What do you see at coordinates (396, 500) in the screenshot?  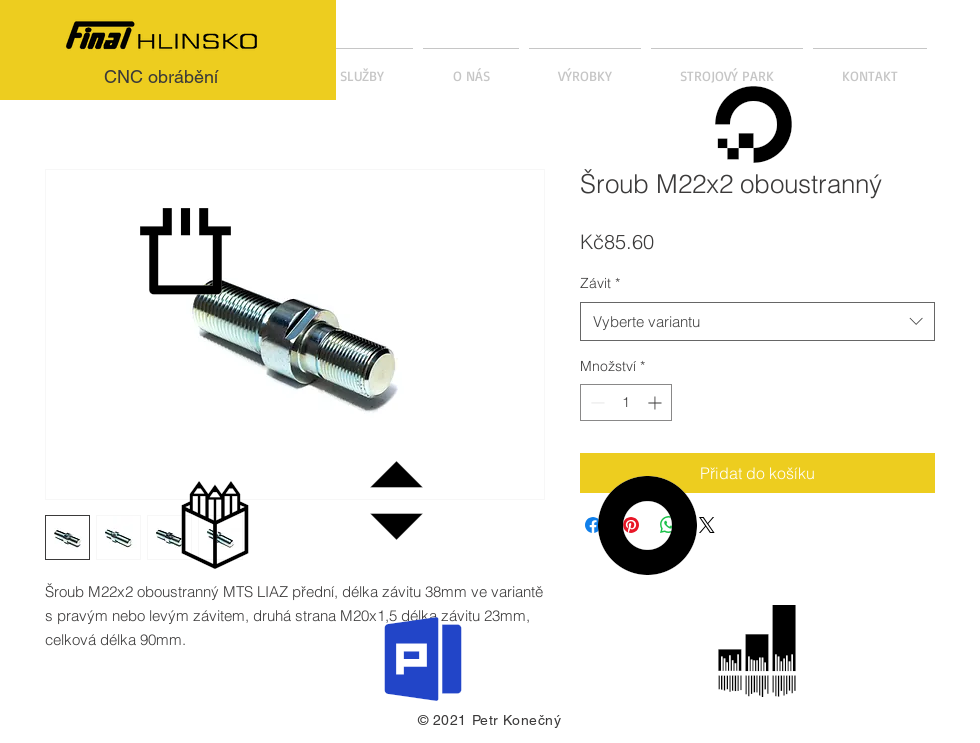 I see `expand or collapse content vertically` at bounding box center [396, 500].